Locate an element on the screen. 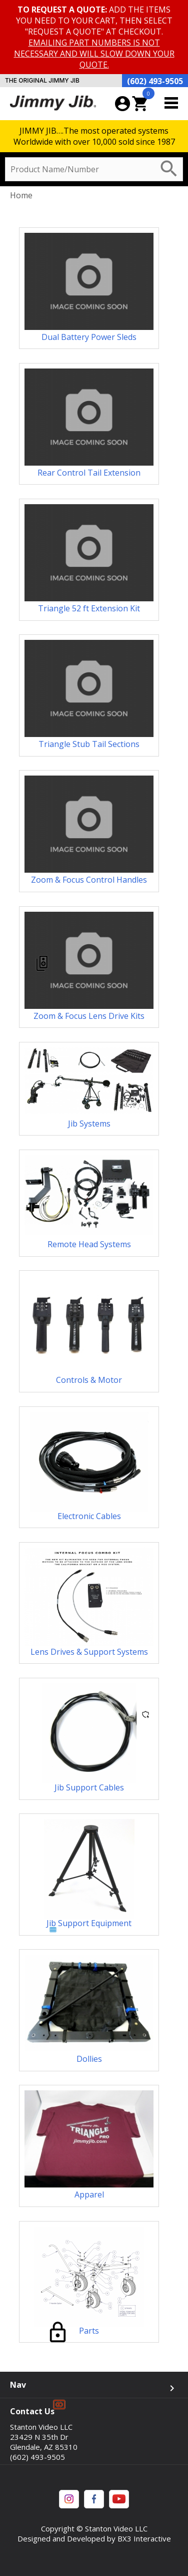  manage connected speaker devices is located at coordinates (42, 963).